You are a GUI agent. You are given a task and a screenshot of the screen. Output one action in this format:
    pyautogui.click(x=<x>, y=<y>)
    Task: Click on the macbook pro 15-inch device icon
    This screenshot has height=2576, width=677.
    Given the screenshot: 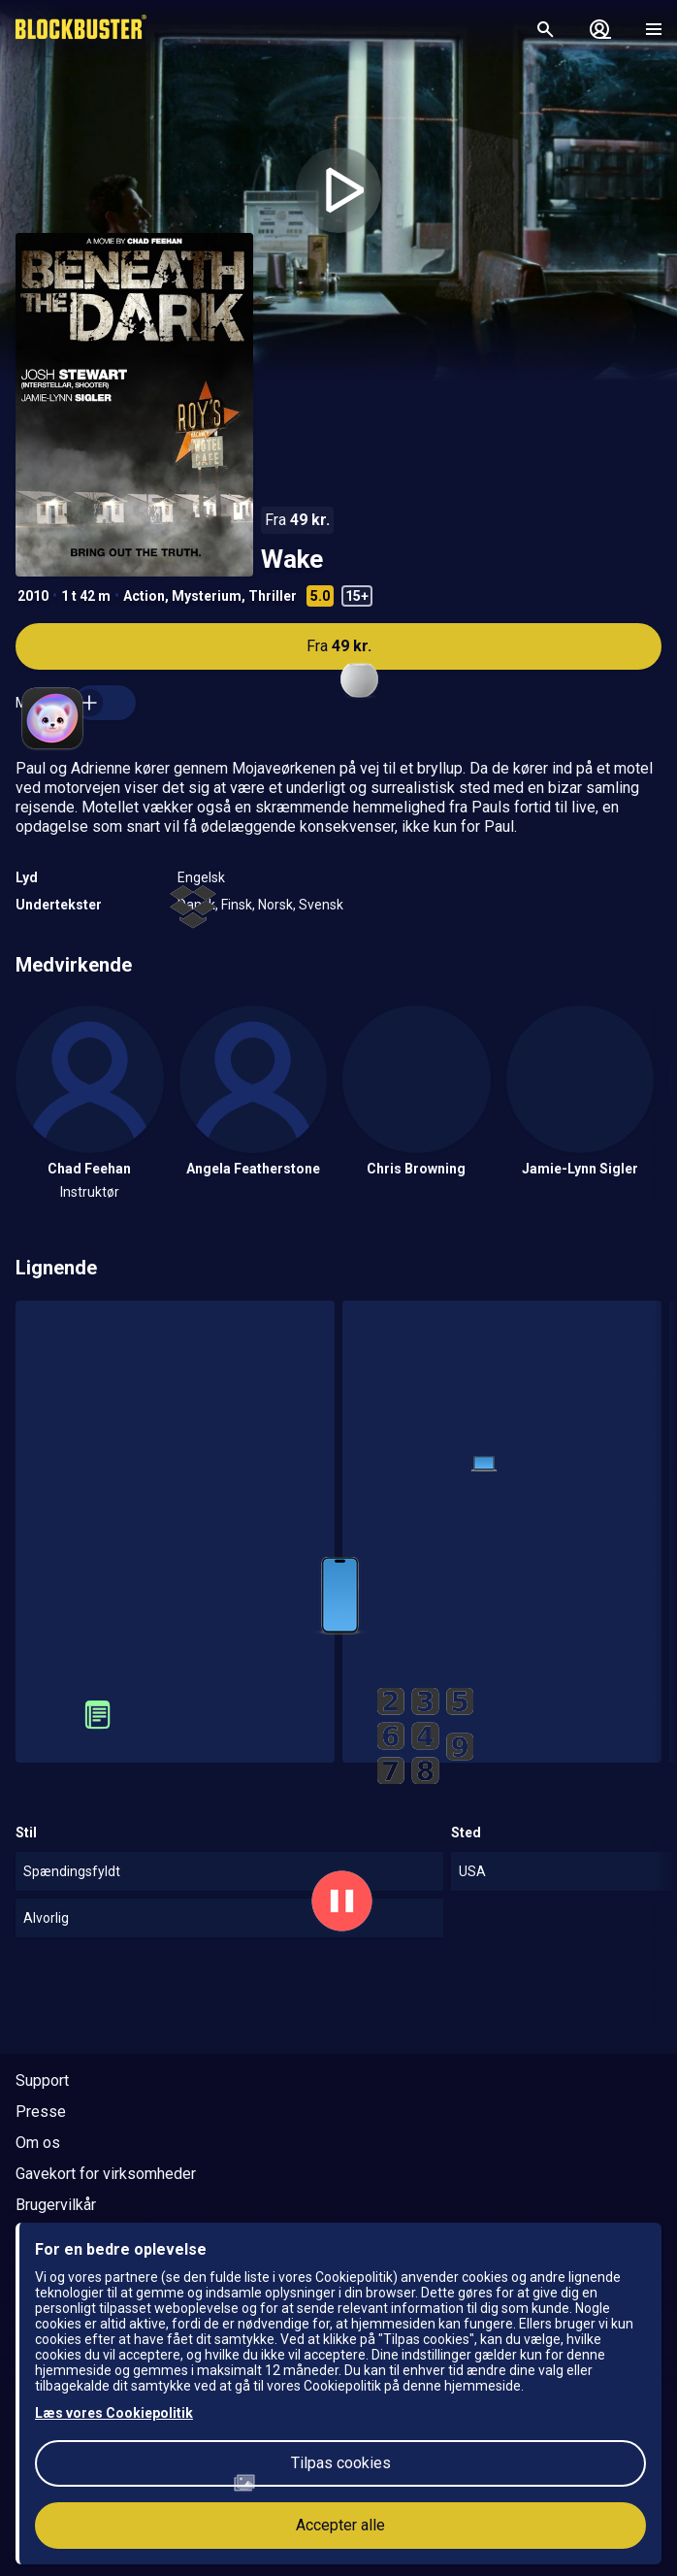 What is the action you would take?
    pyautogui.click(x=484, y=1463)
    